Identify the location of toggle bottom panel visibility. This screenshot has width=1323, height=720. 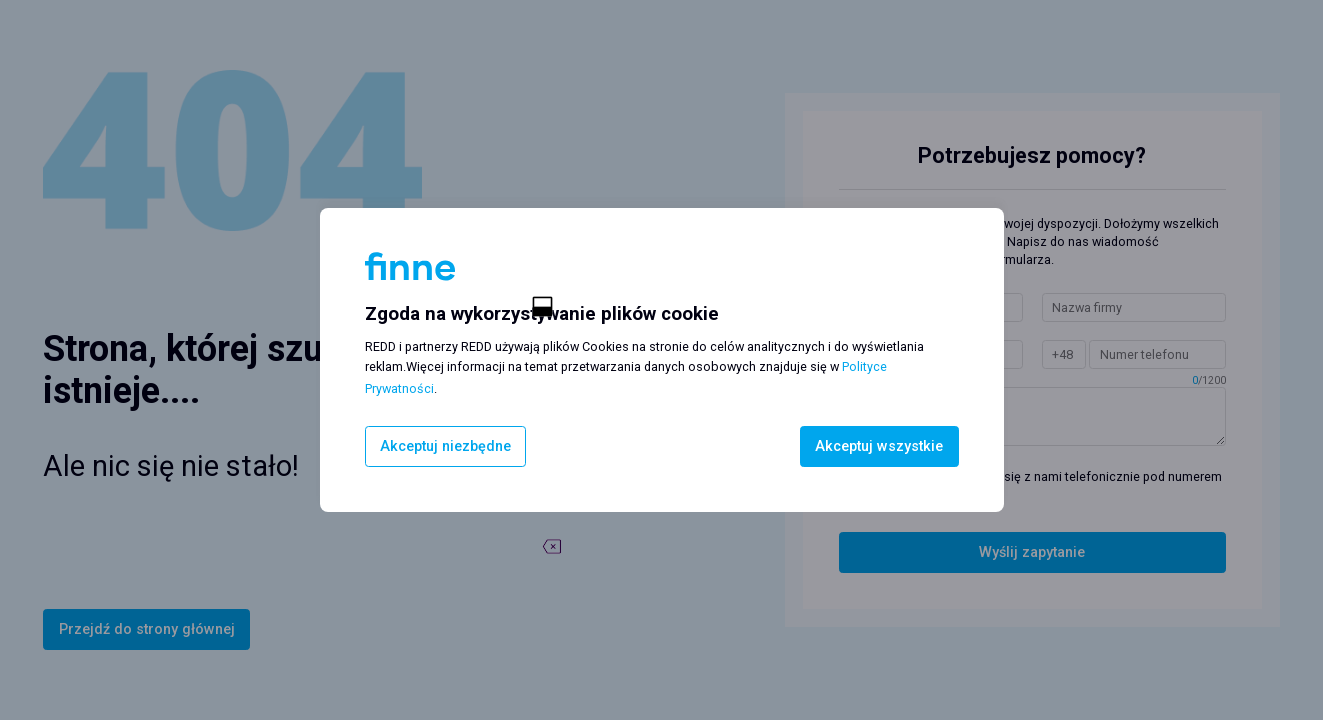
(542, 306).